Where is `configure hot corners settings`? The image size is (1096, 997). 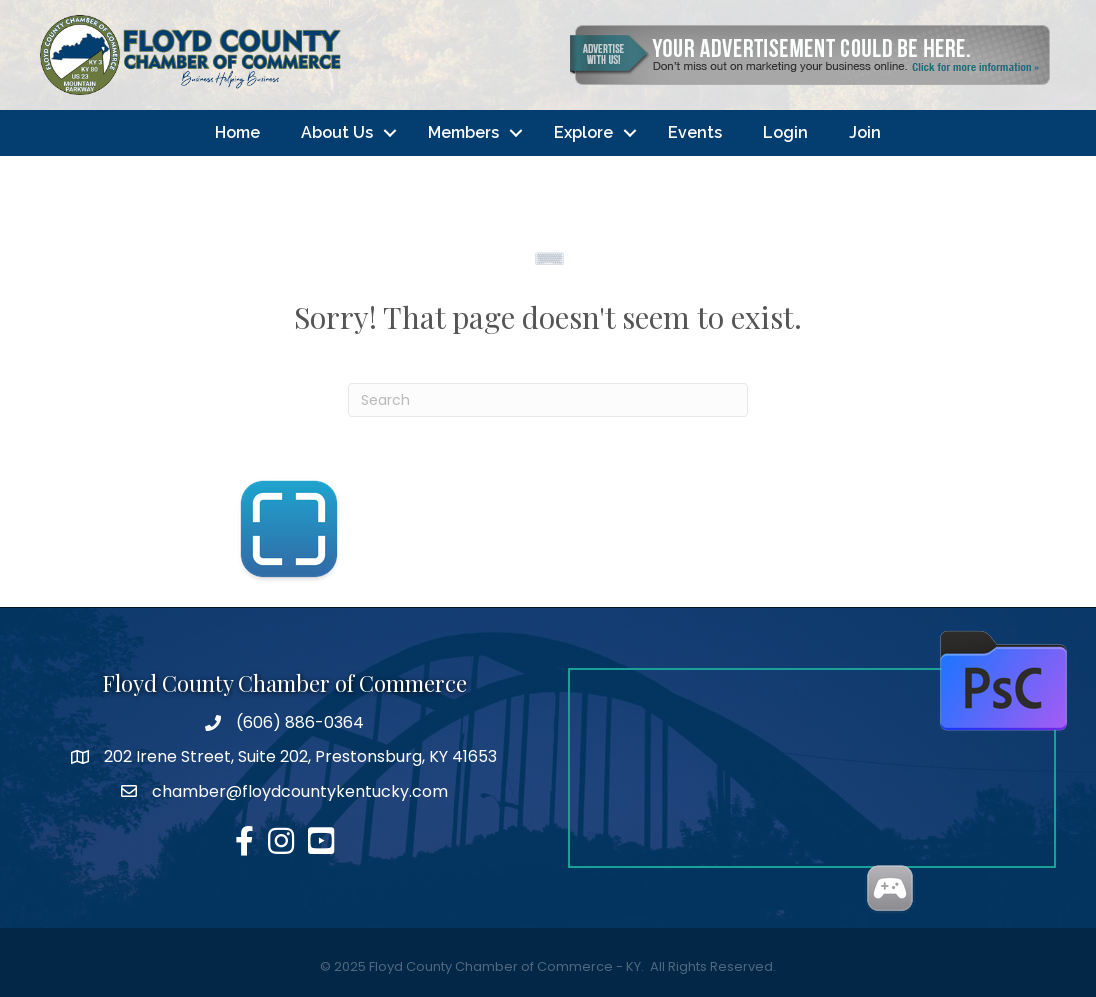
configure hot corners settings is located at coordinates (289, 529).